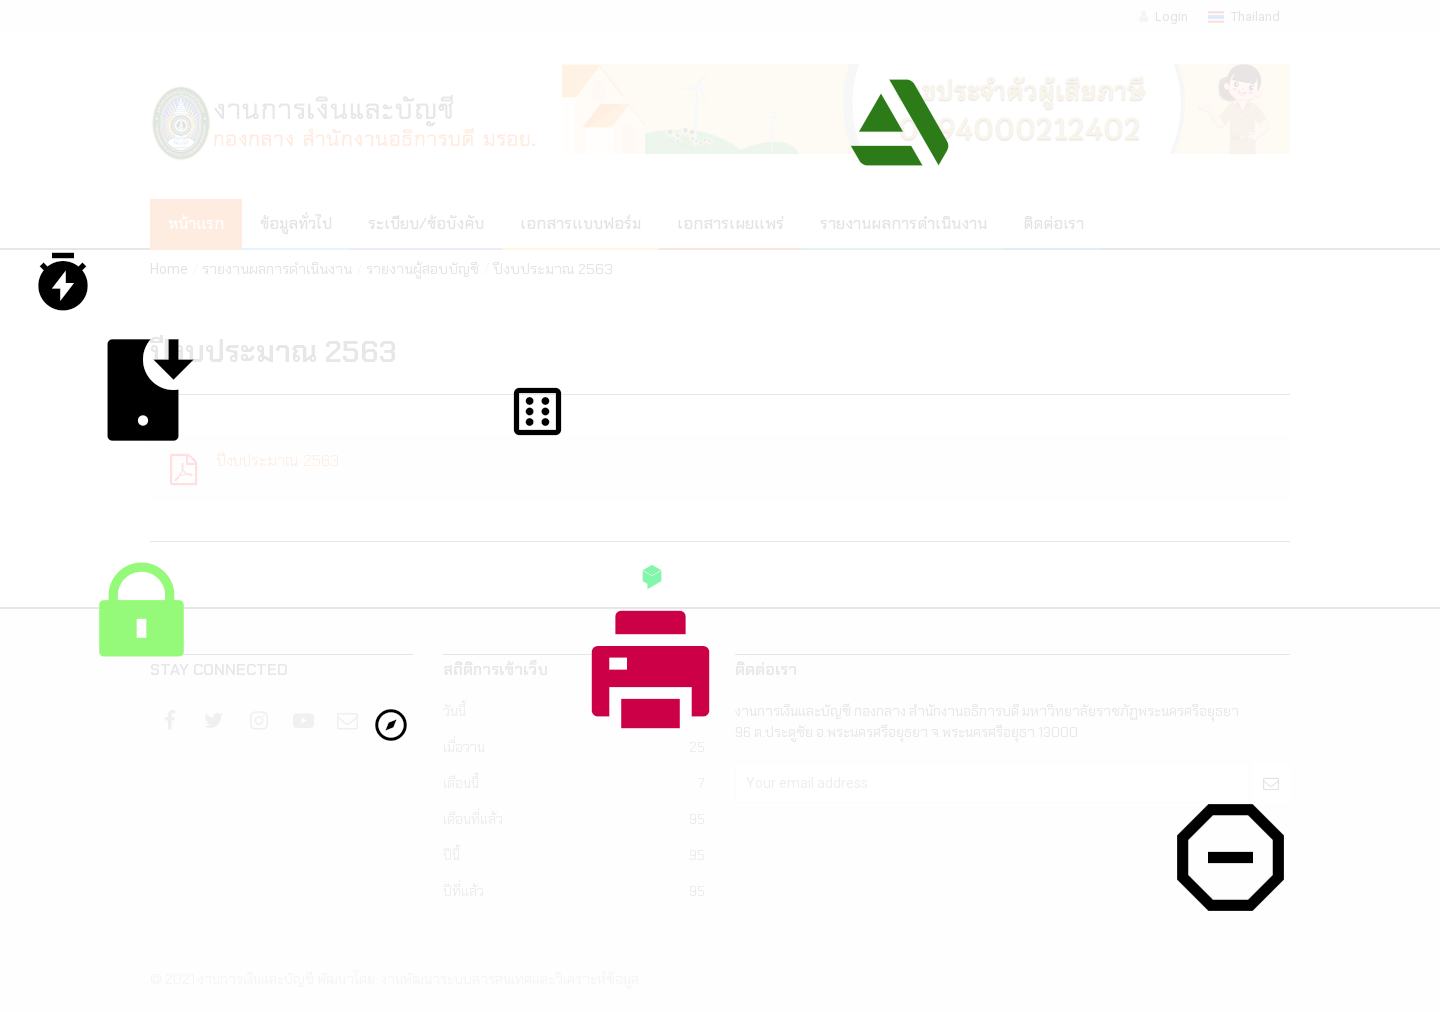 The image size is (1440, 1012). I want to click on access Google Dialogflow conversational AI platform, so click(652, 577).